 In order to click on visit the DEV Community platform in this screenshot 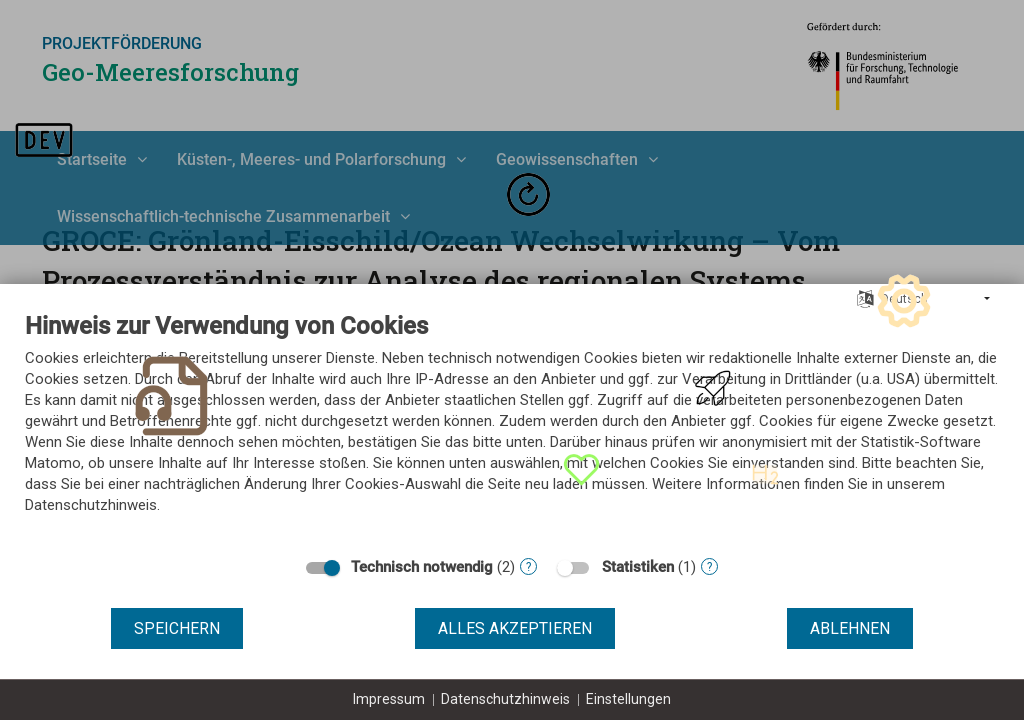, I will do `click(44, 140)`.